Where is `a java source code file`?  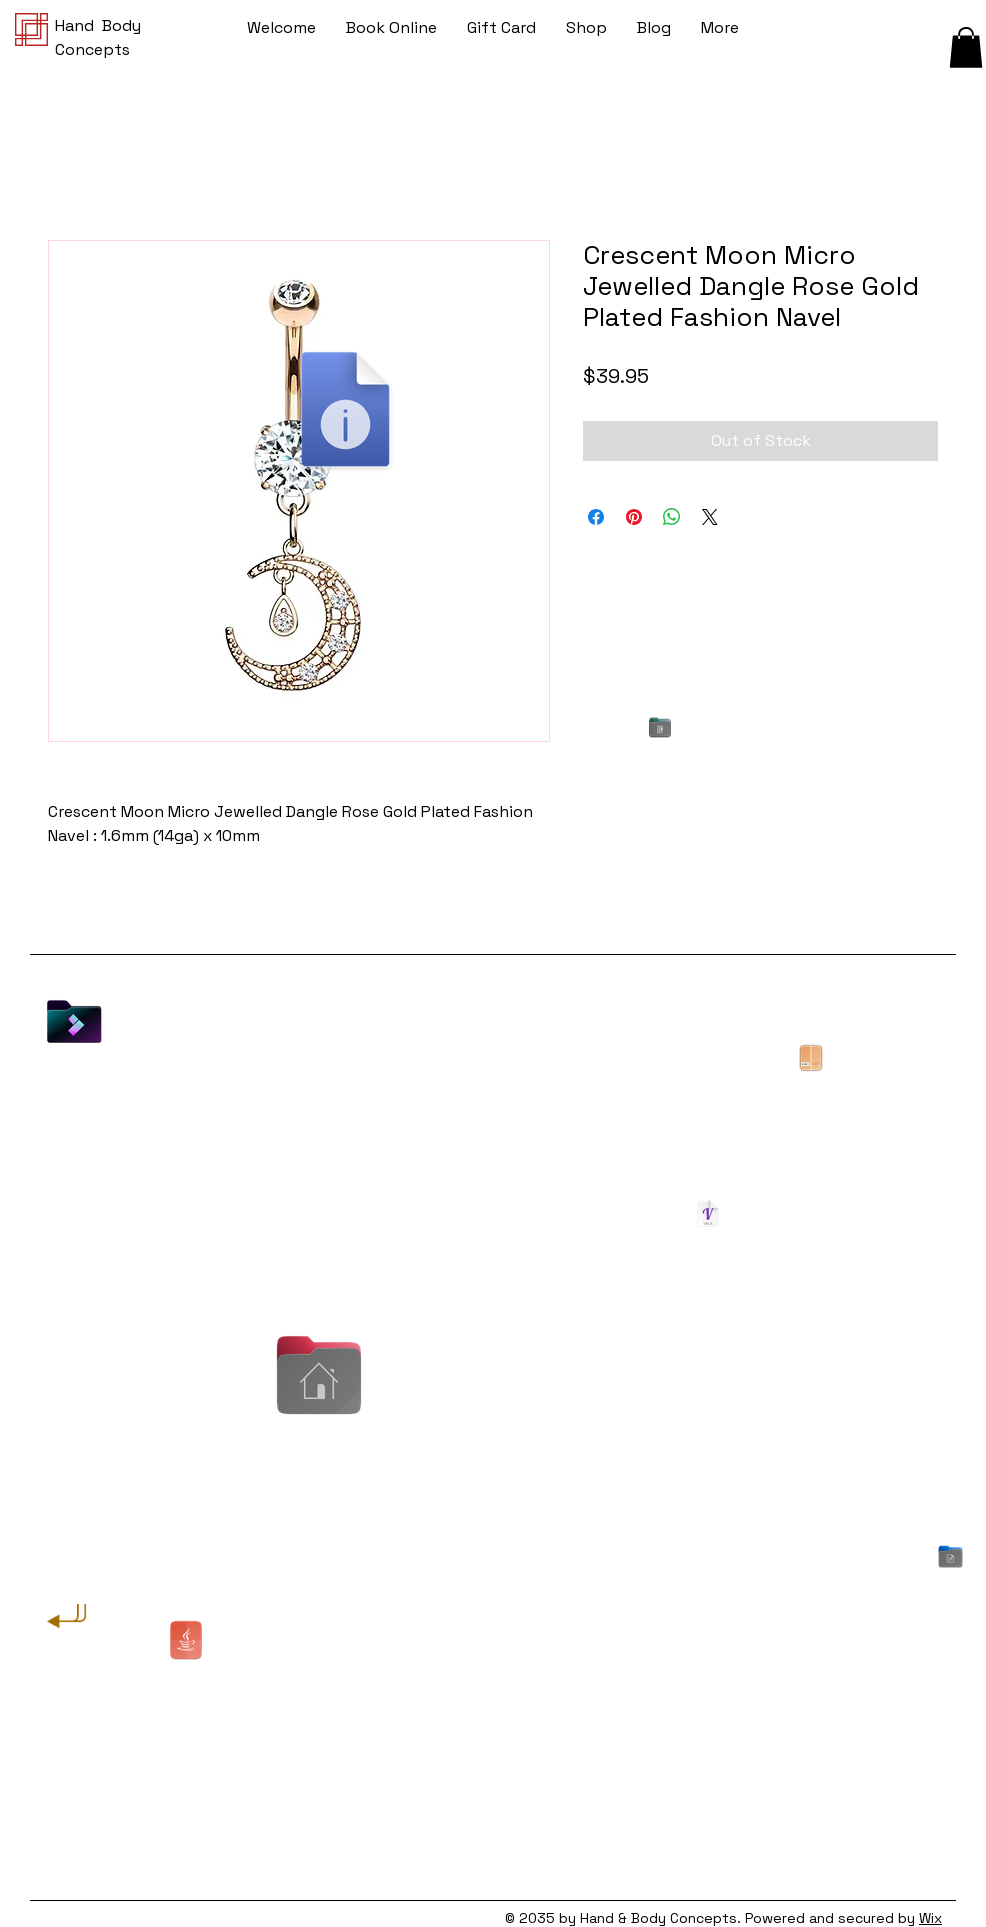
a java source code file is located at coordinates (186, 1640).